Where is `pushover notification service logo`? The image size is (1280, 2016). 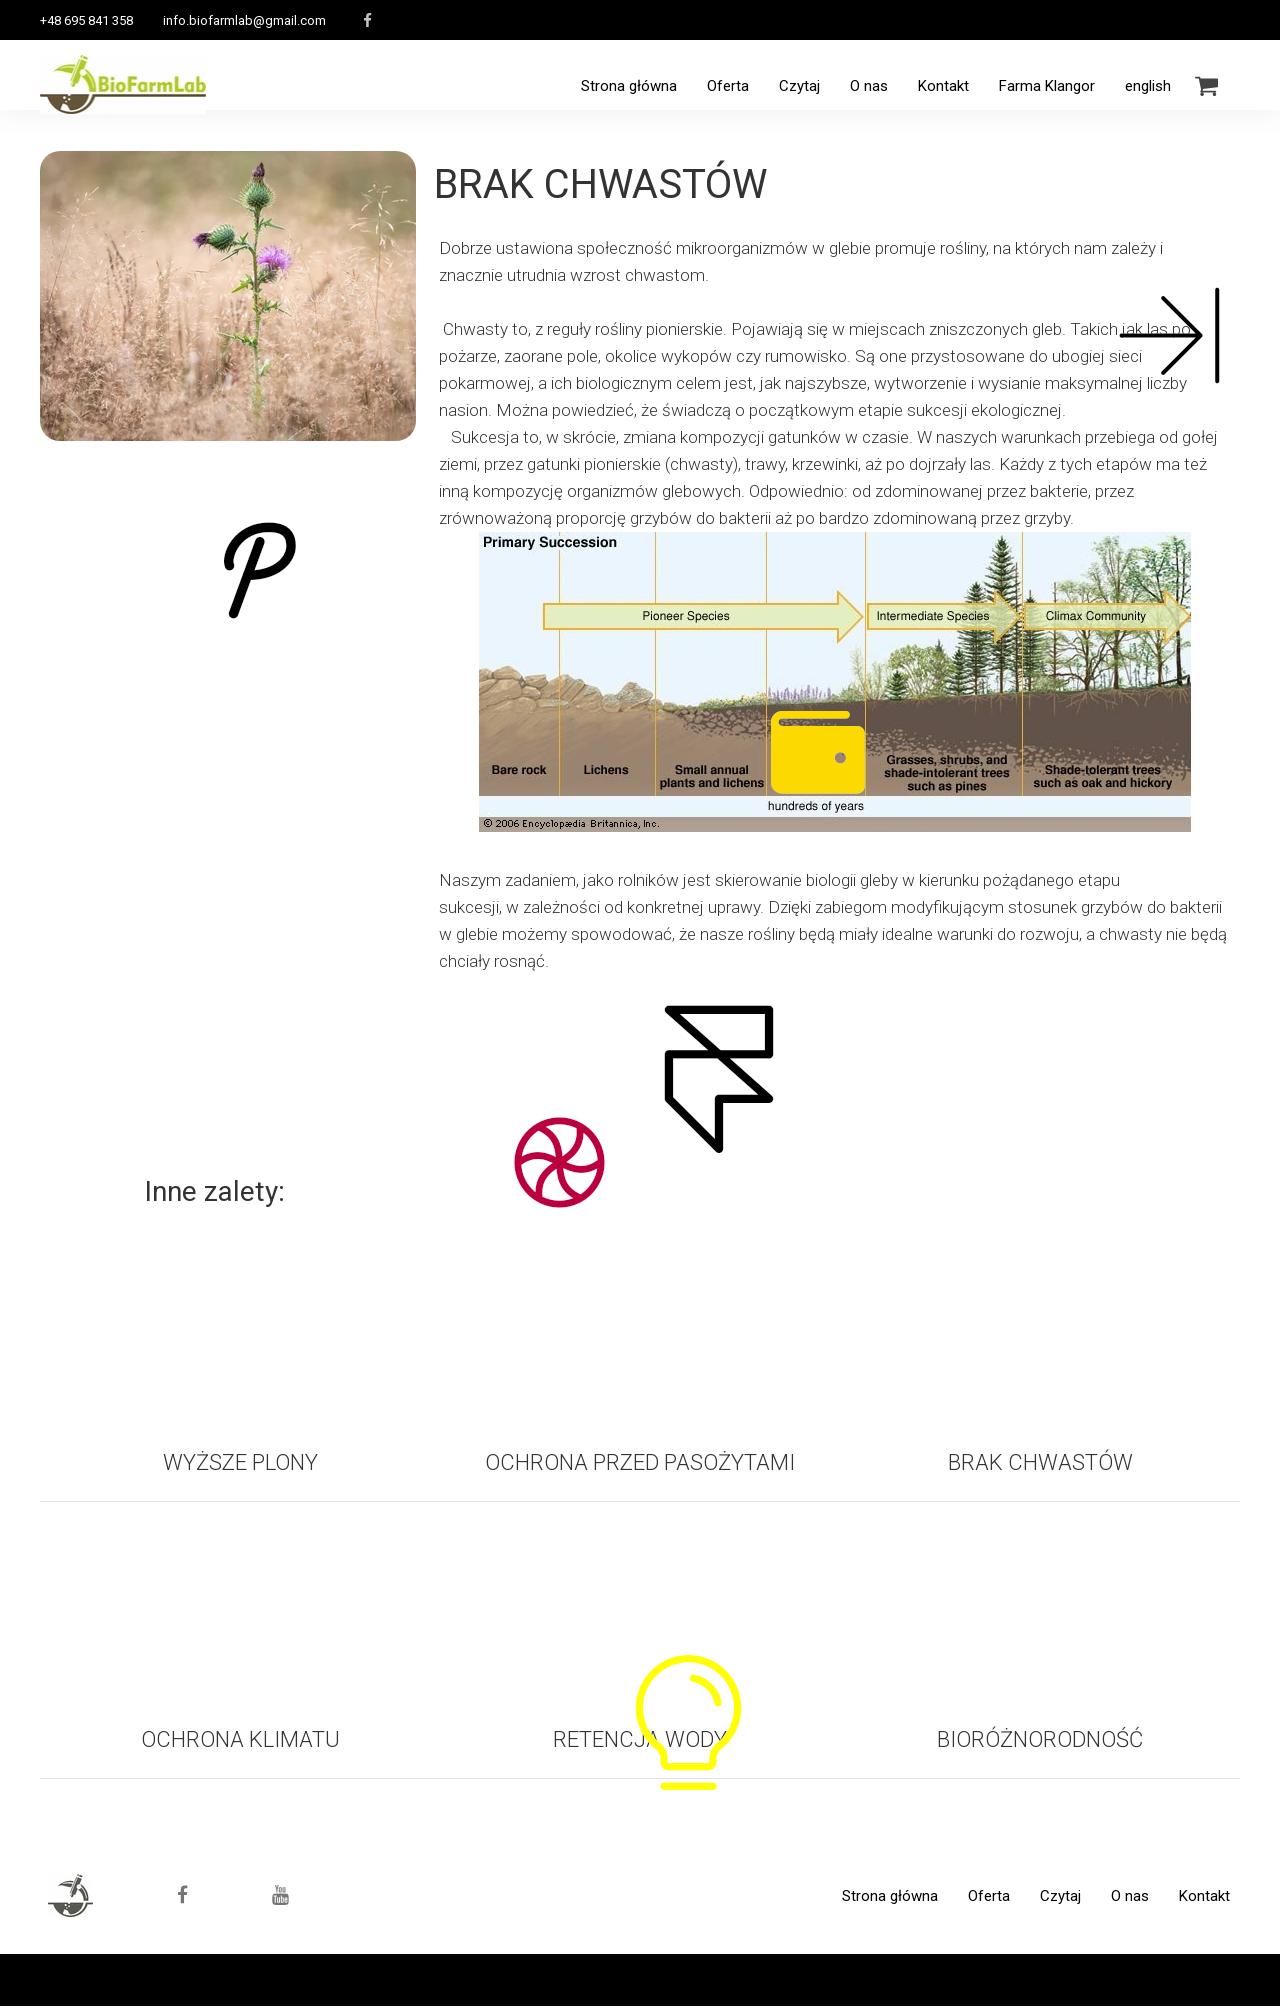
pushover notification service logo is located at coordinates (257, 570).